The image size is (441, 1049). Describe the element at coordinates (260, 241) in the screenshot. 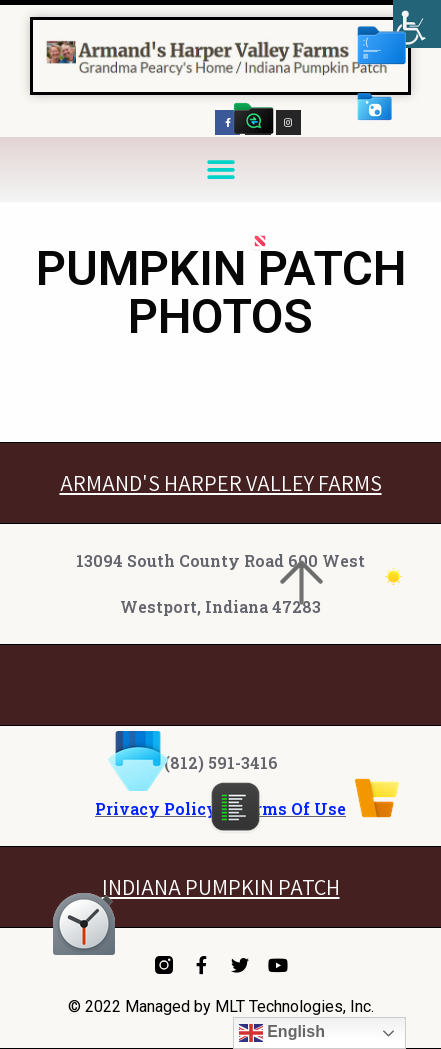

I see `open the apple news app` at that location.